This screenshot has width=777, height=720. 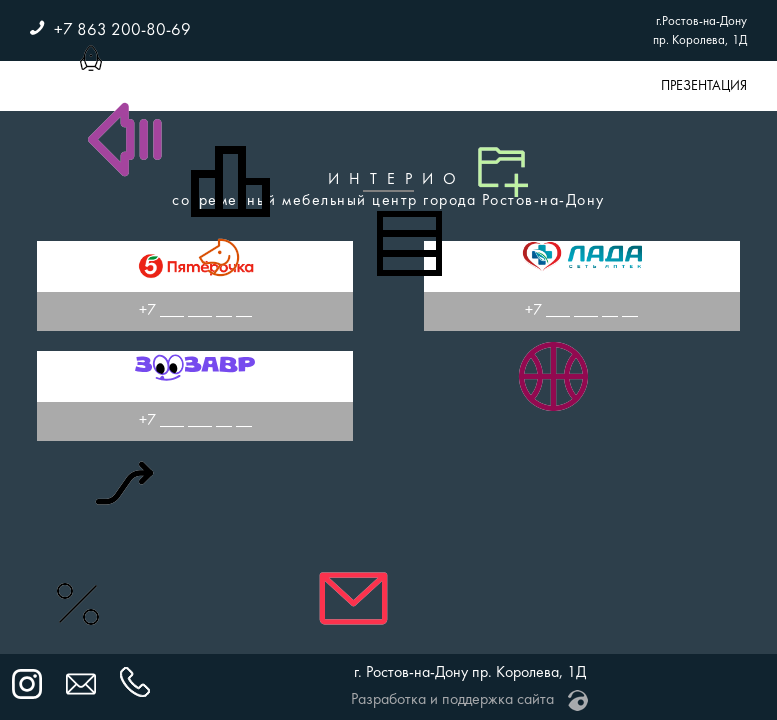 What do you see at coordinates (230, 181) in the screenshot?
I see `view leaderboard rankings` at bounding box center [230, 181].